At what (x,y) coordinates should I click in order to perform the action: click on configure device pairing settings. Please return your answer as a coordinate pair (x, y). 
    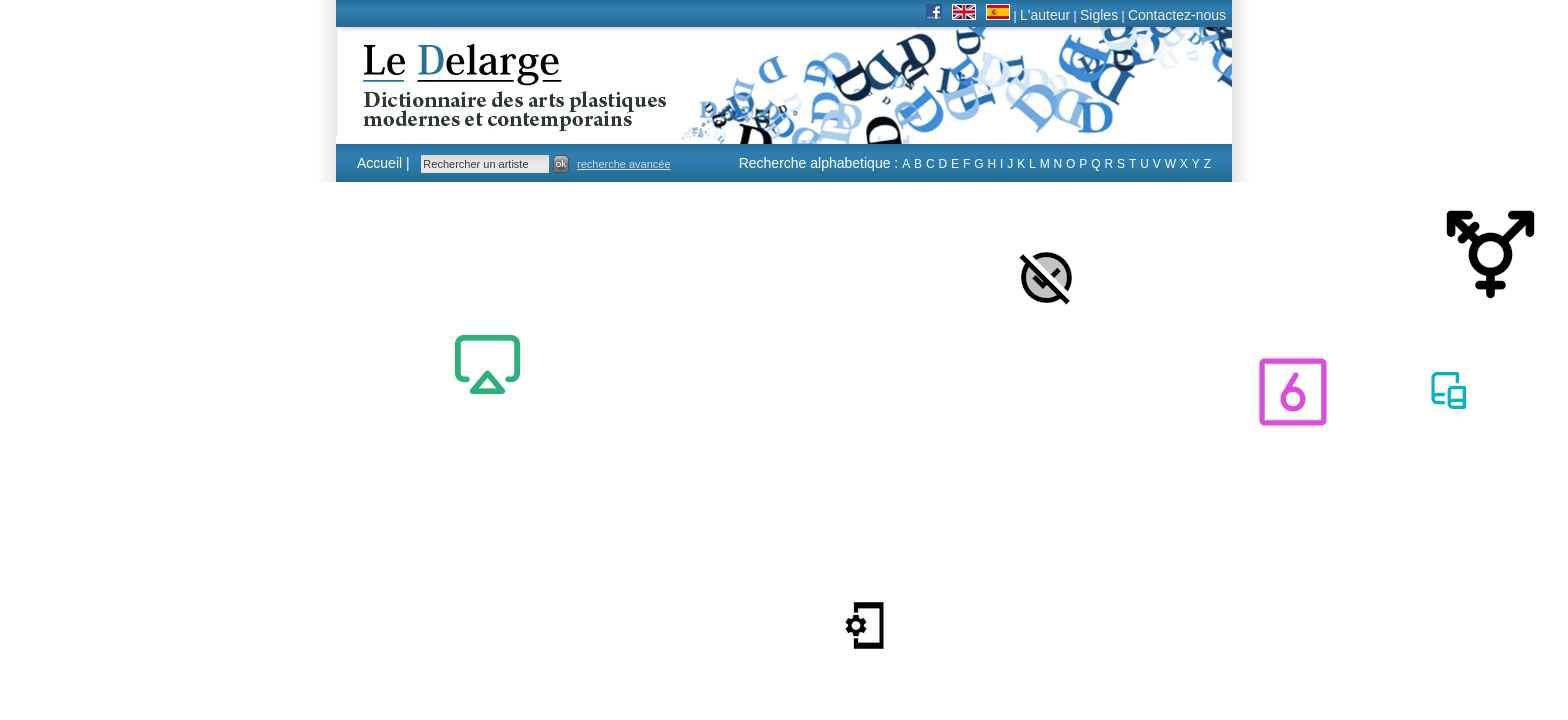
    Looking at the image, I should click on (864, 625).